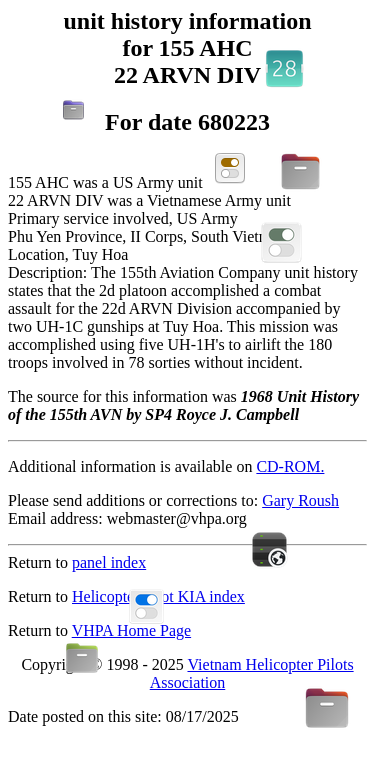  What do you see at coordinates (300, 171) in the screenshot?
I see `open the file manager` at bounding box center [300, 171].